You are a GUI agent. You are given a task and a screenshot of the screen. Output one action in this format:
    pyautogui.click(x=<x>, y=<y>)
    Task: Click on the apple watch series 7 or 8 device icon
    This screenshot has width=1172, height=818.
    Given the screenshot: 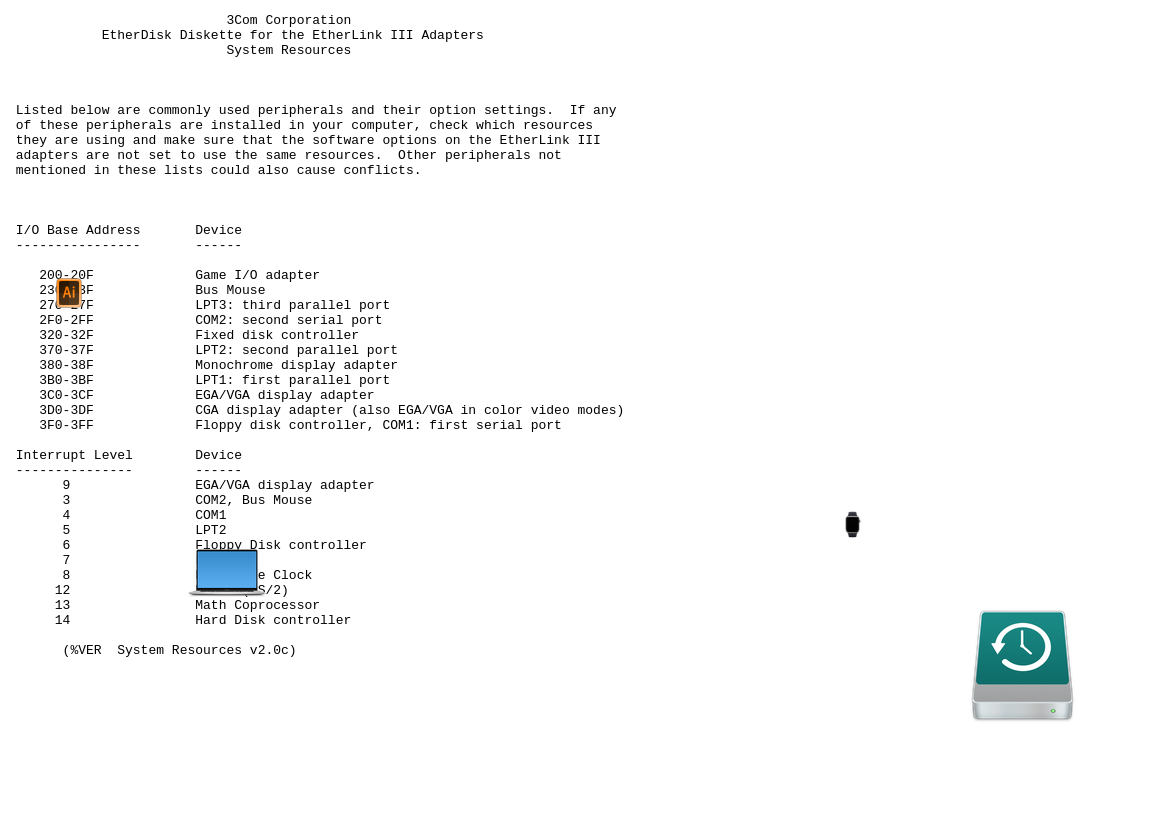 What is the action you would take?
    pyautogui.click(x=852, y=524)
    